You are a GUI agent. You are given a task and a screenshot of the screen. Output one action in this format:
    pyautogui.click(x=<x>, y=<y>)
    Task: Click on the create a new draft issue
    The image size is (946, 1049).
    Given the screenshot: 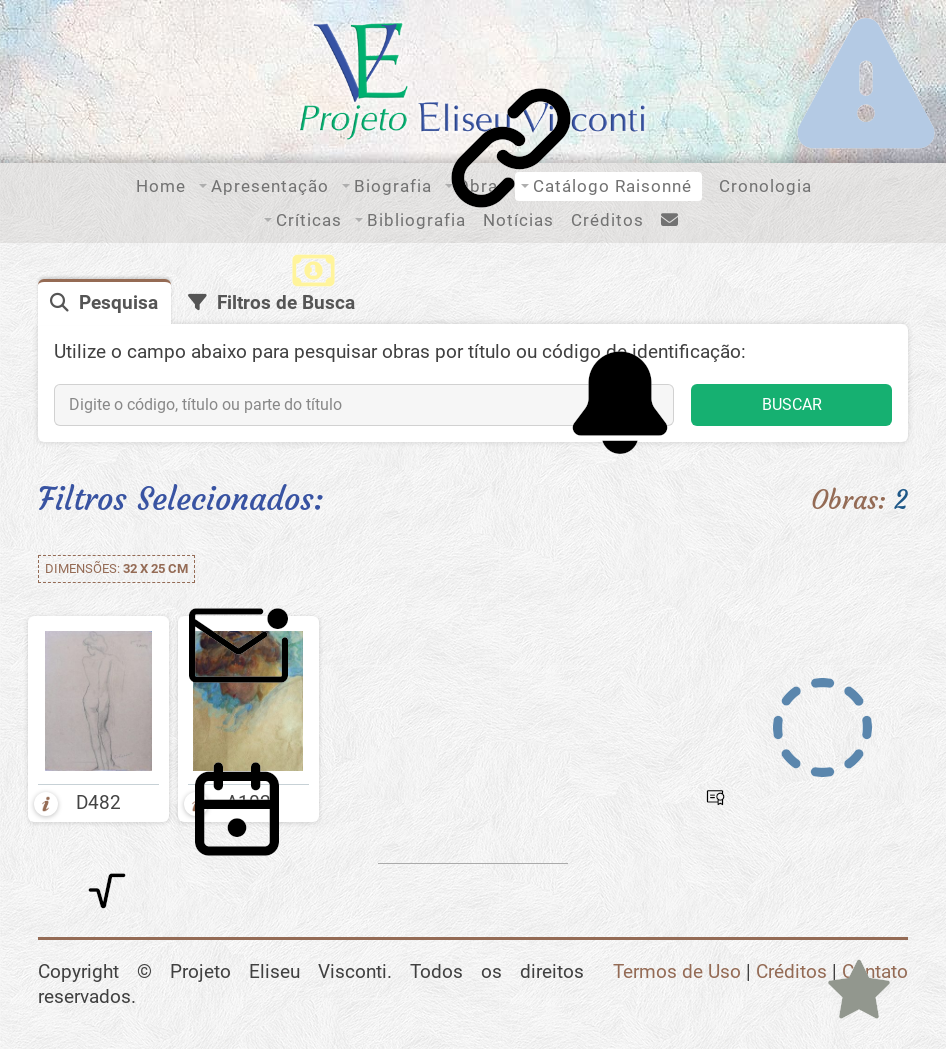 What is the action you would take?
    pyautogui.click(x=822, y=727)
    